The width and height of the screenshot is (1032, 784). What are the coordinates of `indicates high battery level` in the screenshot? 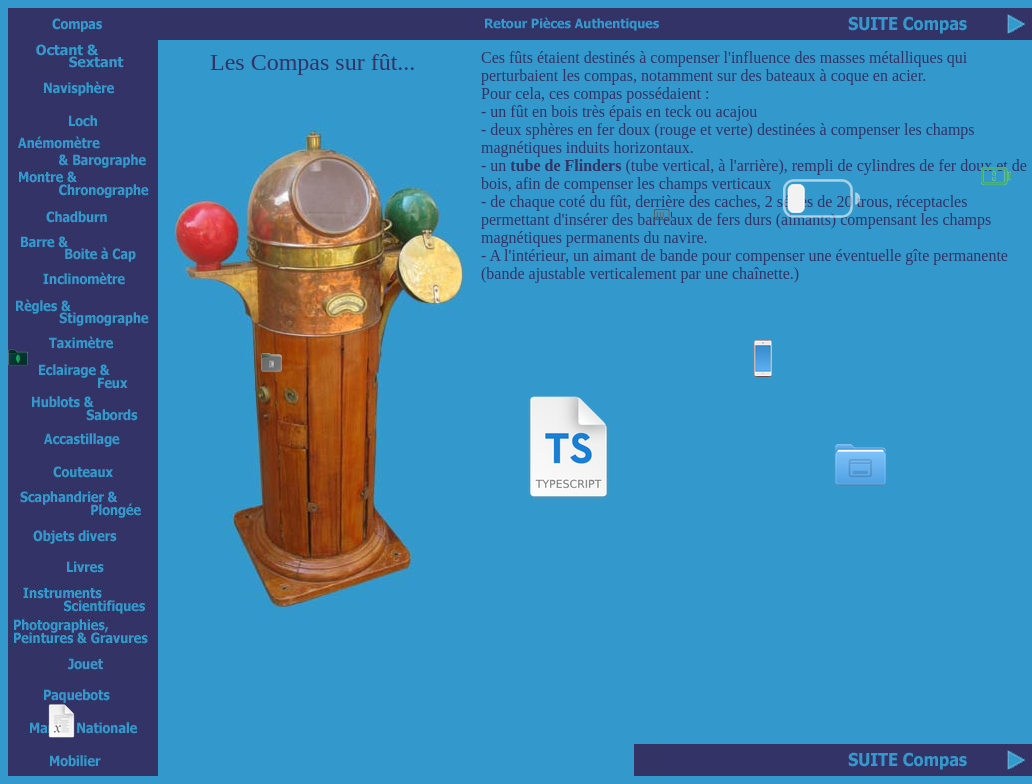 It's located at (662, 214).